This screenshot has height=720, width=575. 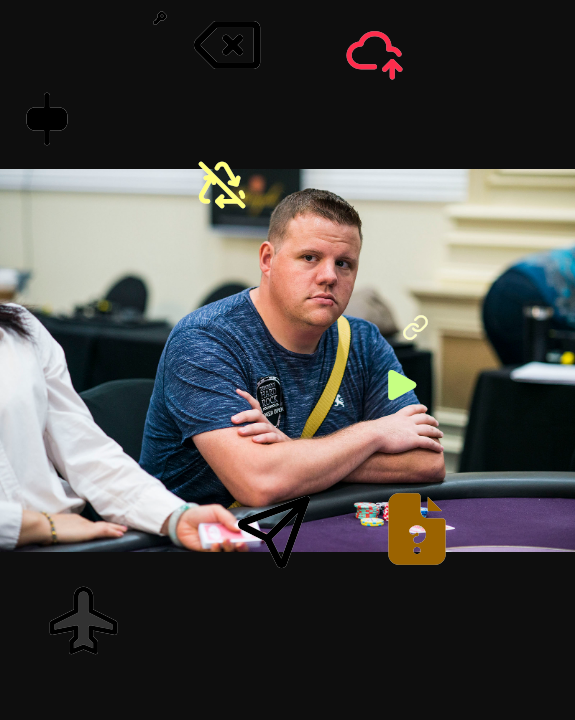 I want to click on unrecognized file type, so click(x=417, y=529).